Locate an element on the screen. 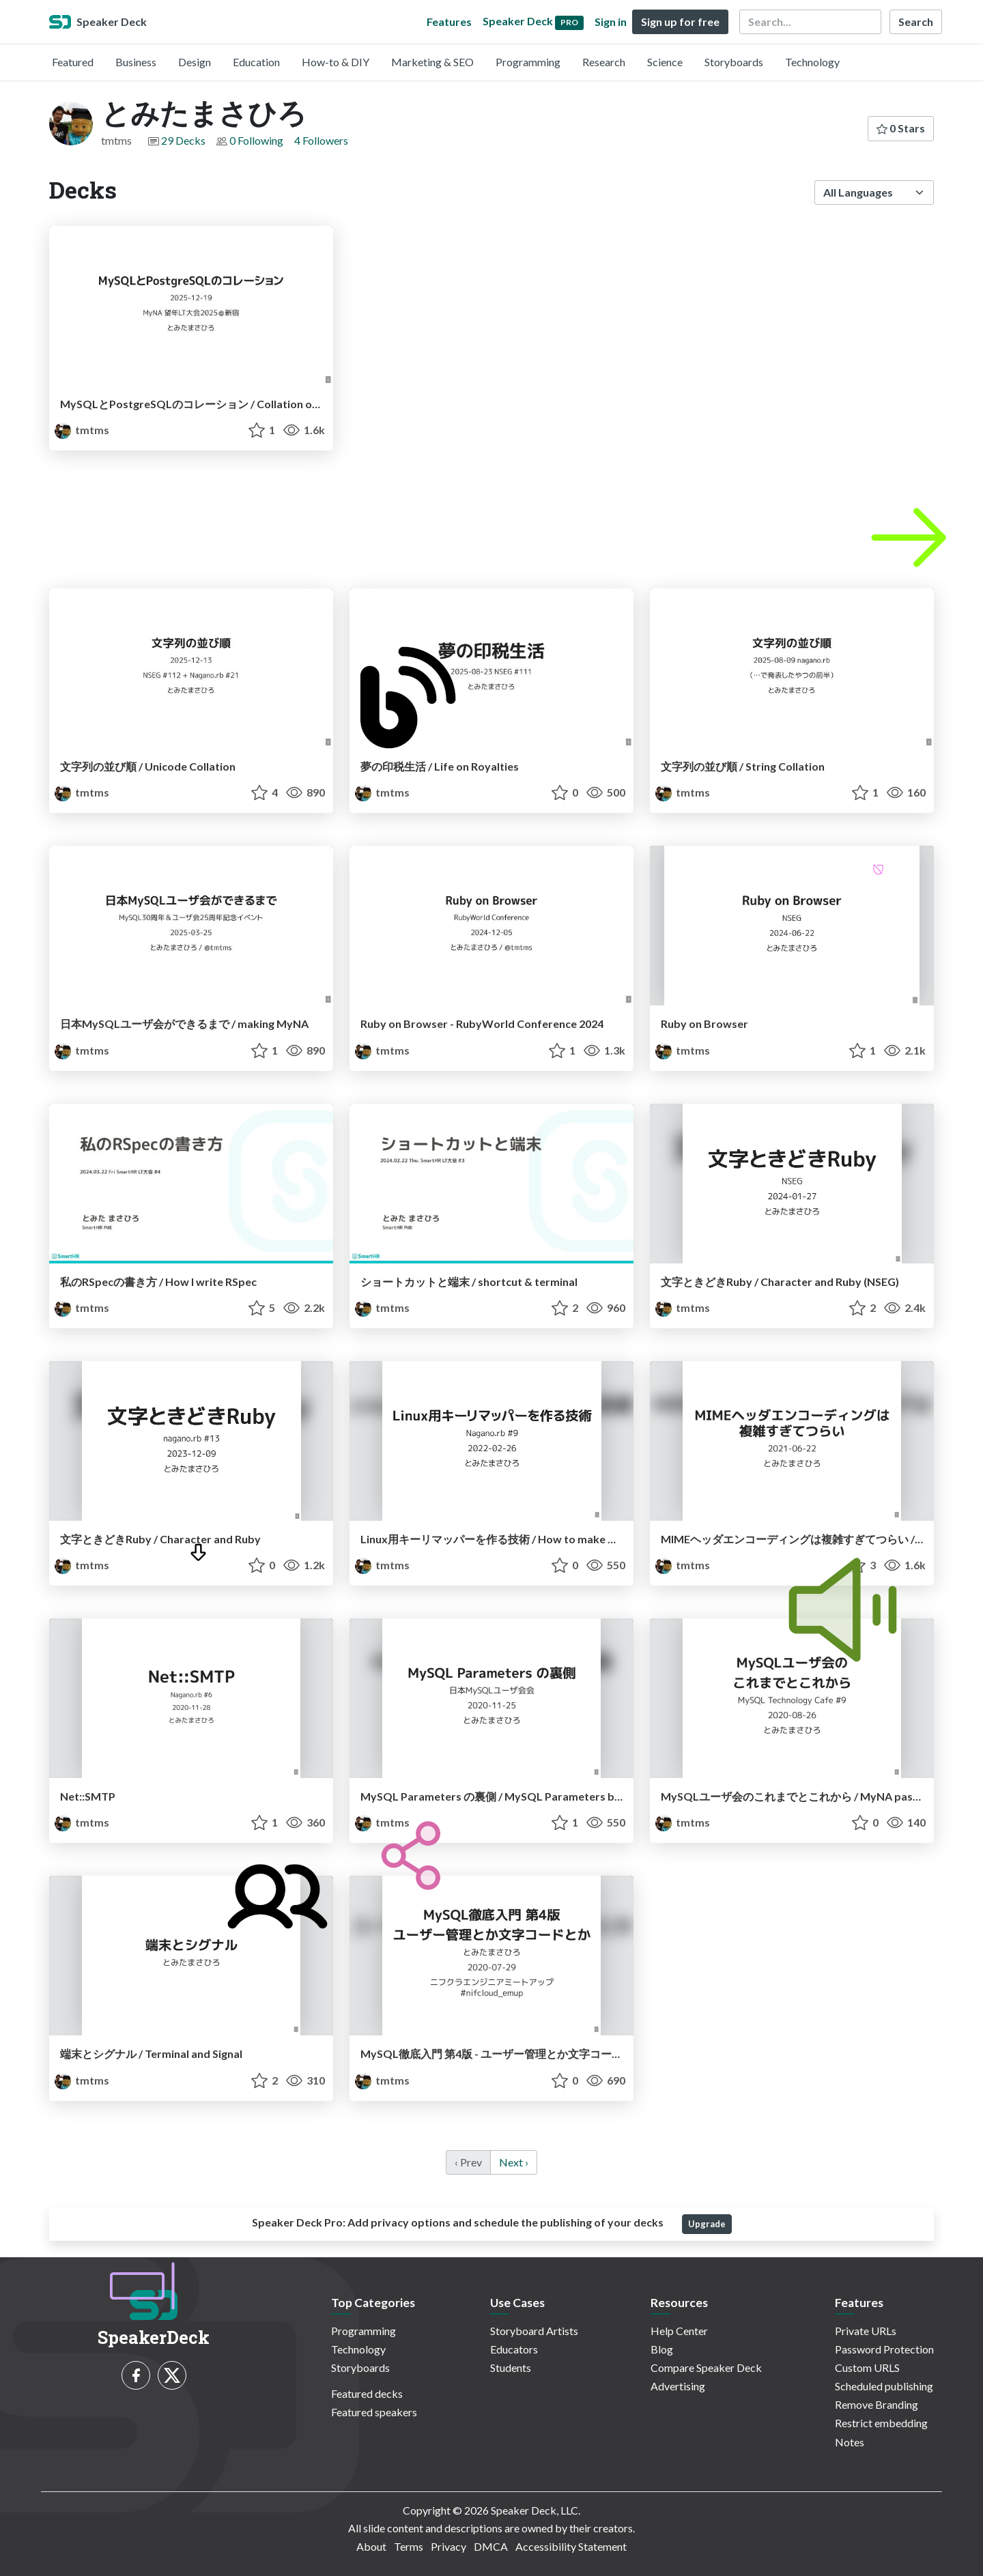  navigate to the next item or page is located at coordinates (909, 536).